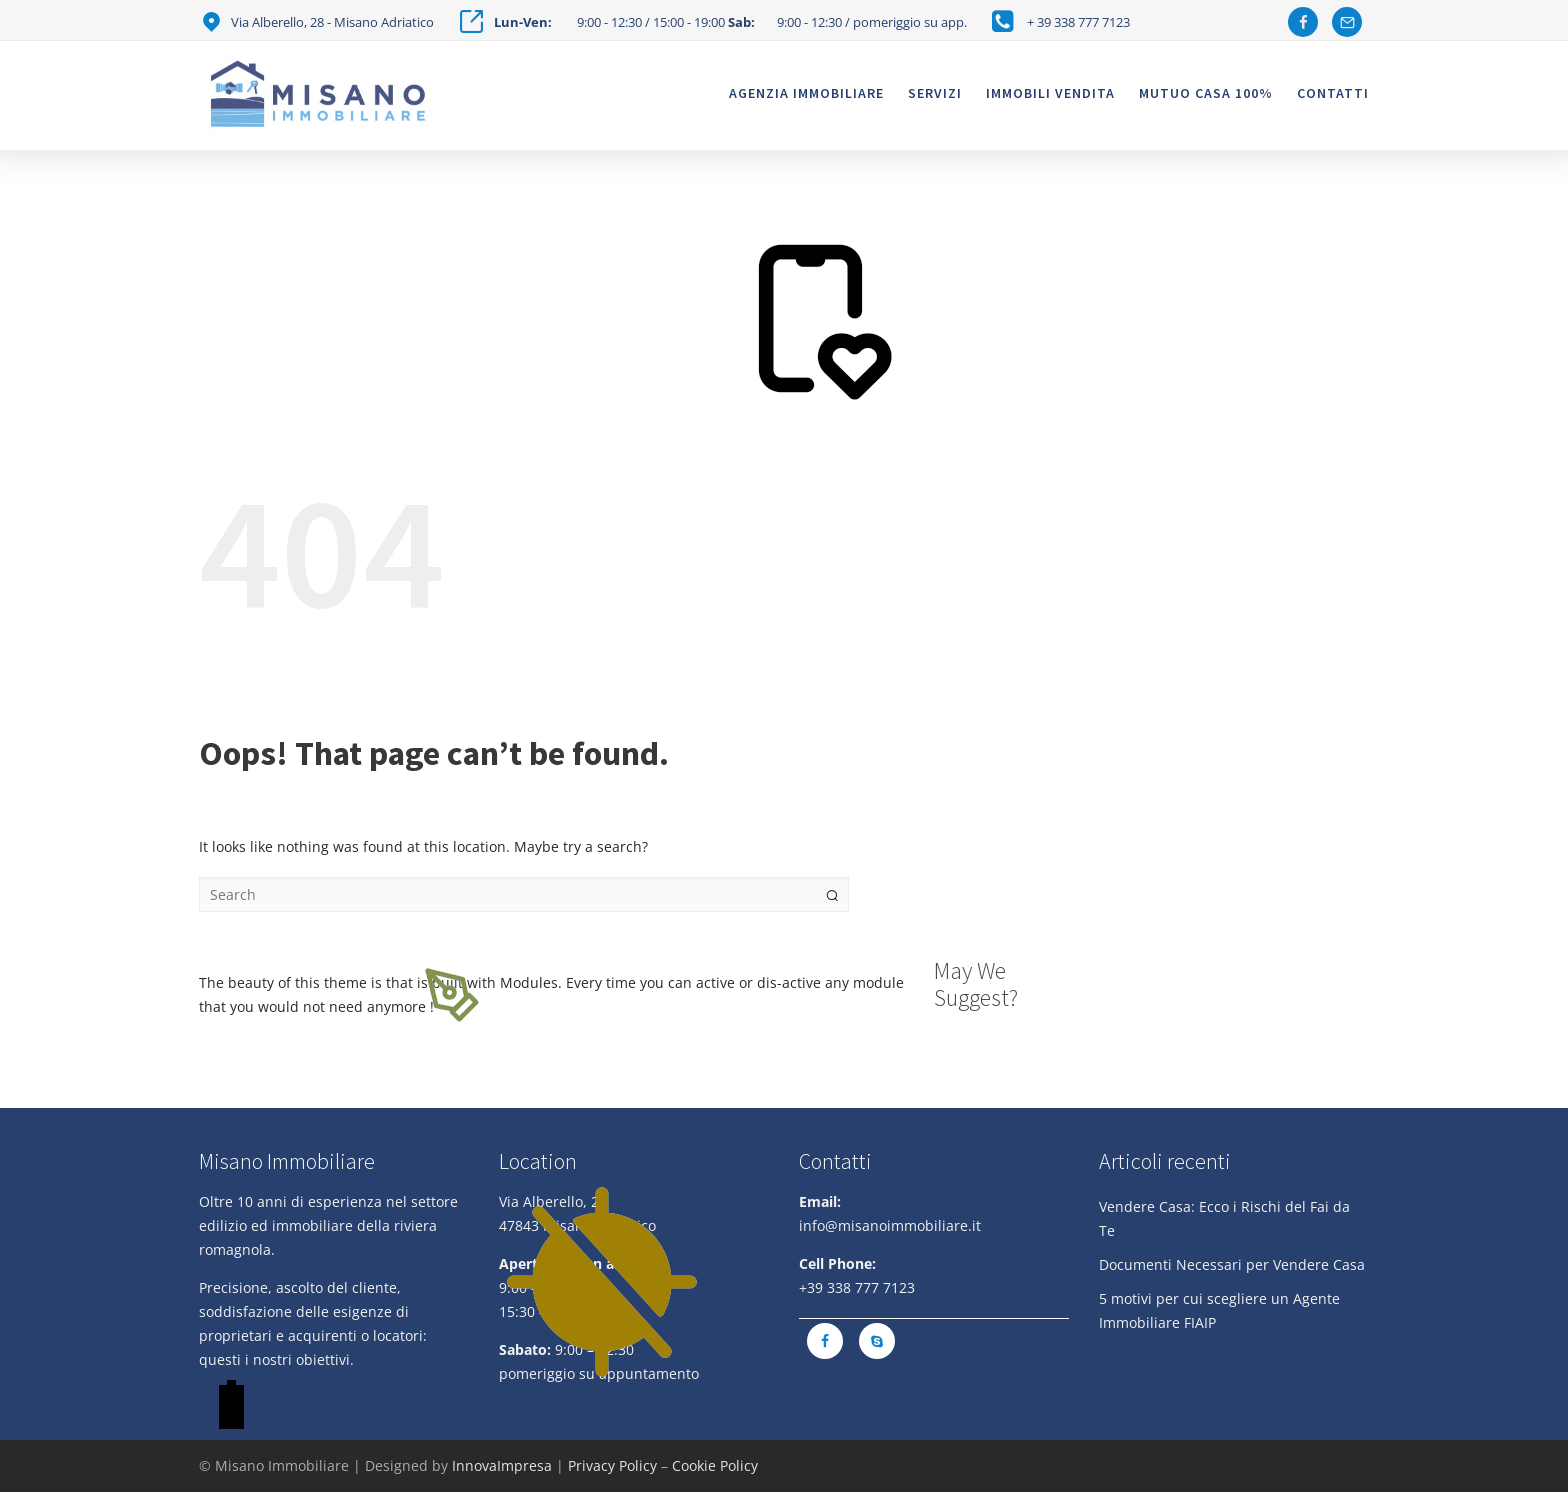 Image resolution: width=1568 pixels, height=1492 pixels. What do you see at coordinates (452, 995) in the screenshot?
I see `access vector drawing or pen tool` at bounding box center [452, 995].